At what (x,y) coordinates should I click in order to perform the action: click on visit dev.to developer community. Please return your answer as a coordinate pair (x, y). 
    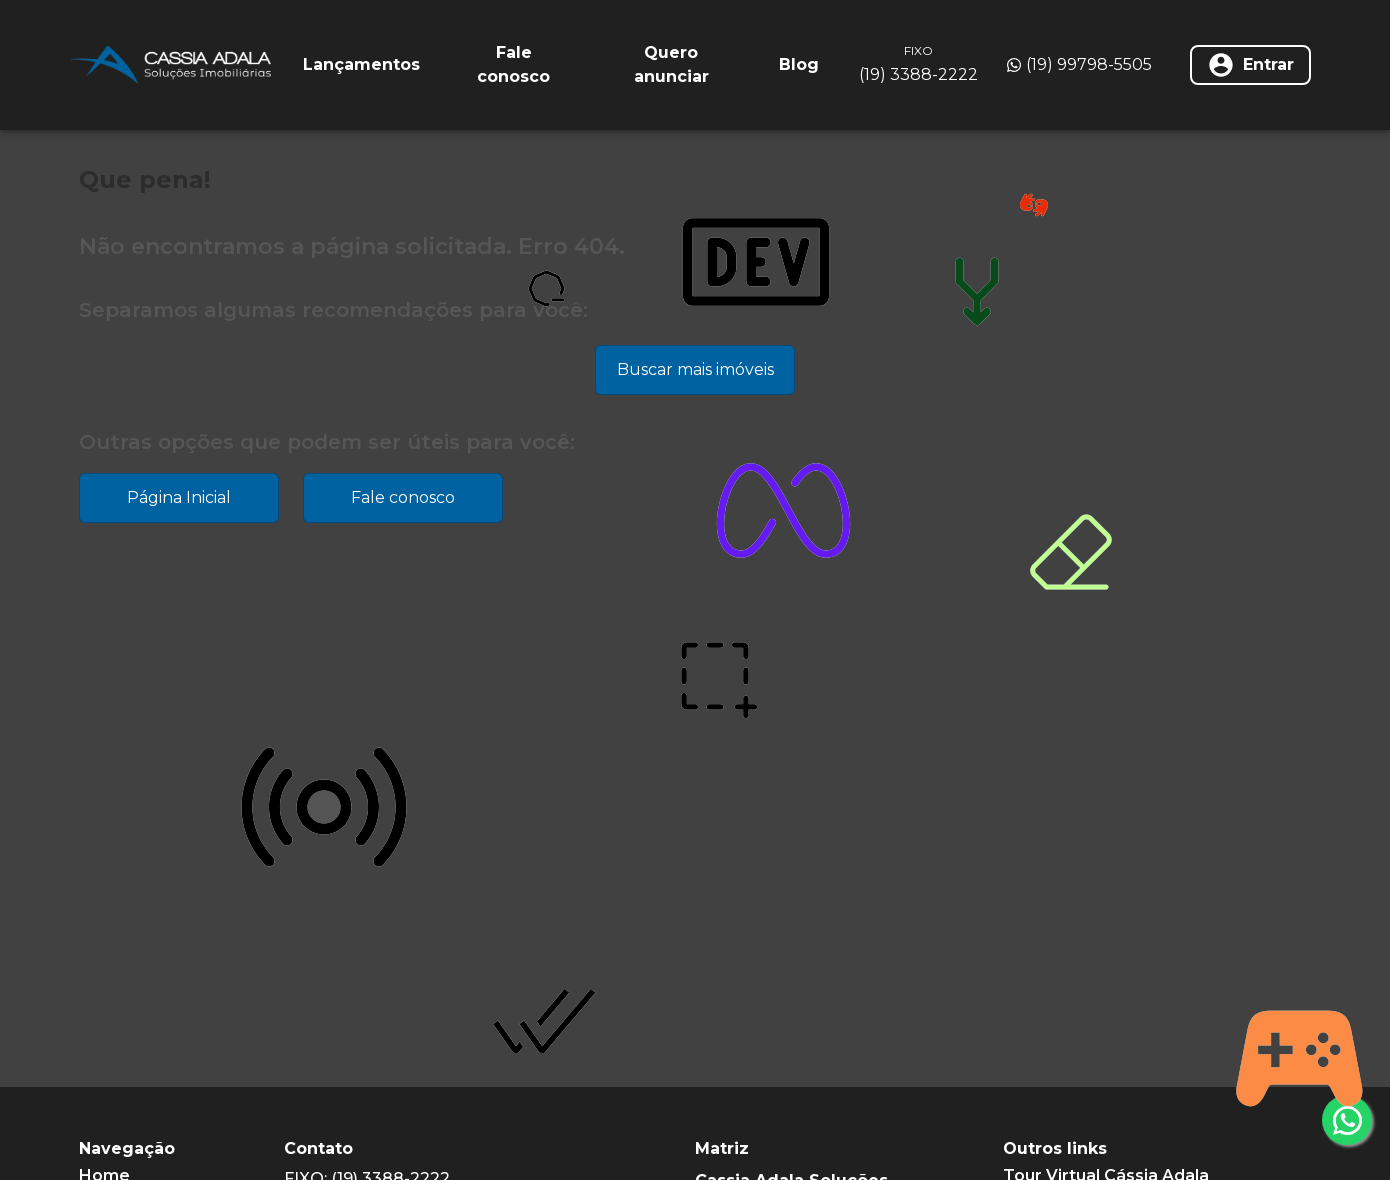
    Looking at the image, I should click on (756, 262).